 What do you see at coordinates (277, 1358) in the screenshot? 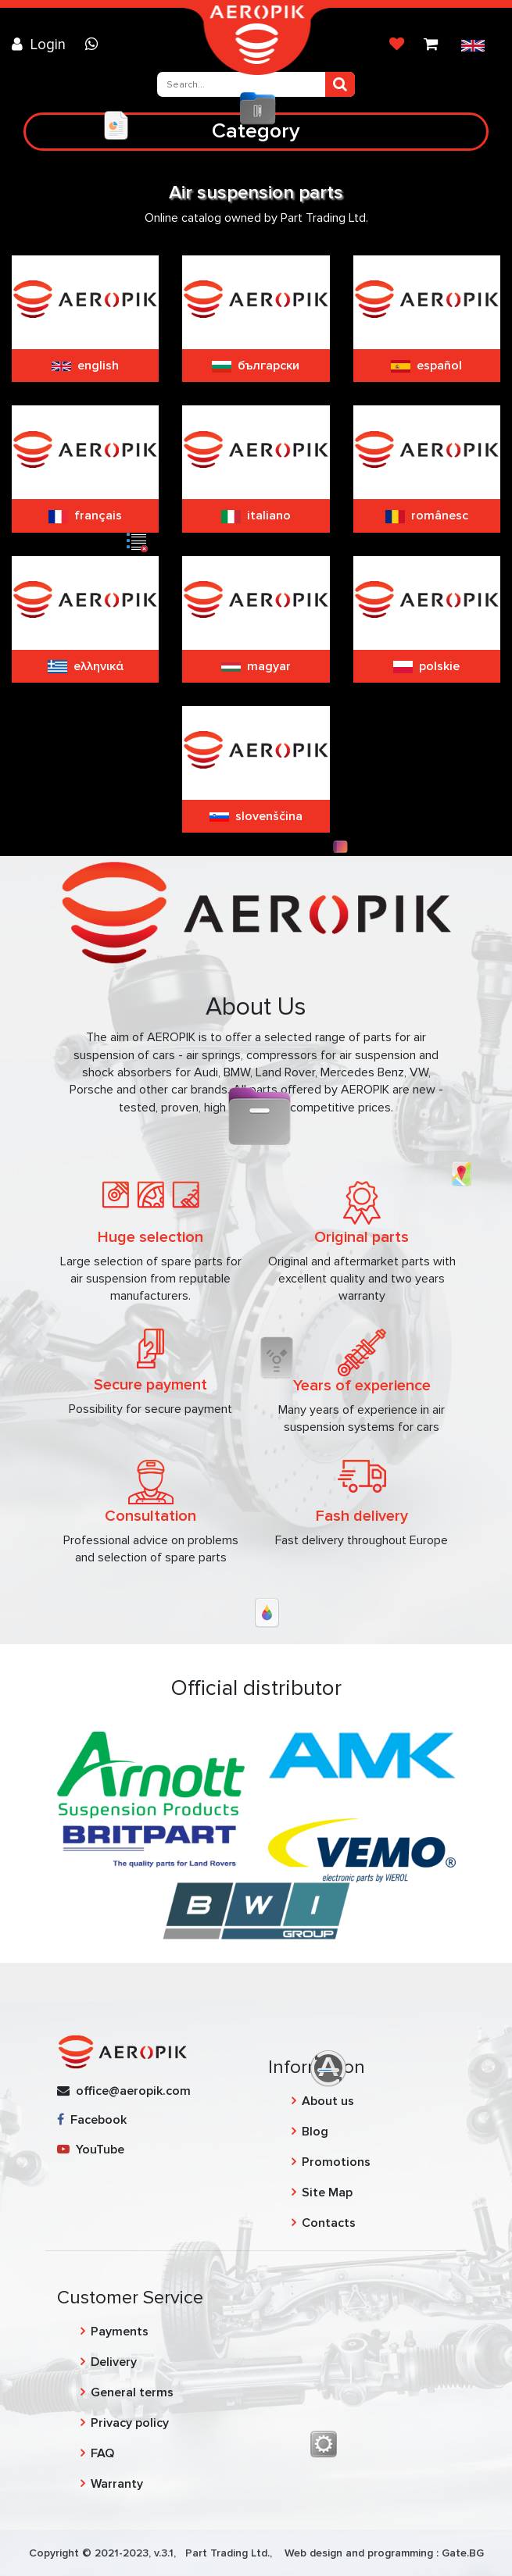
I see `access firewire-connected external hard drive` at bounding box center [277, 1358].